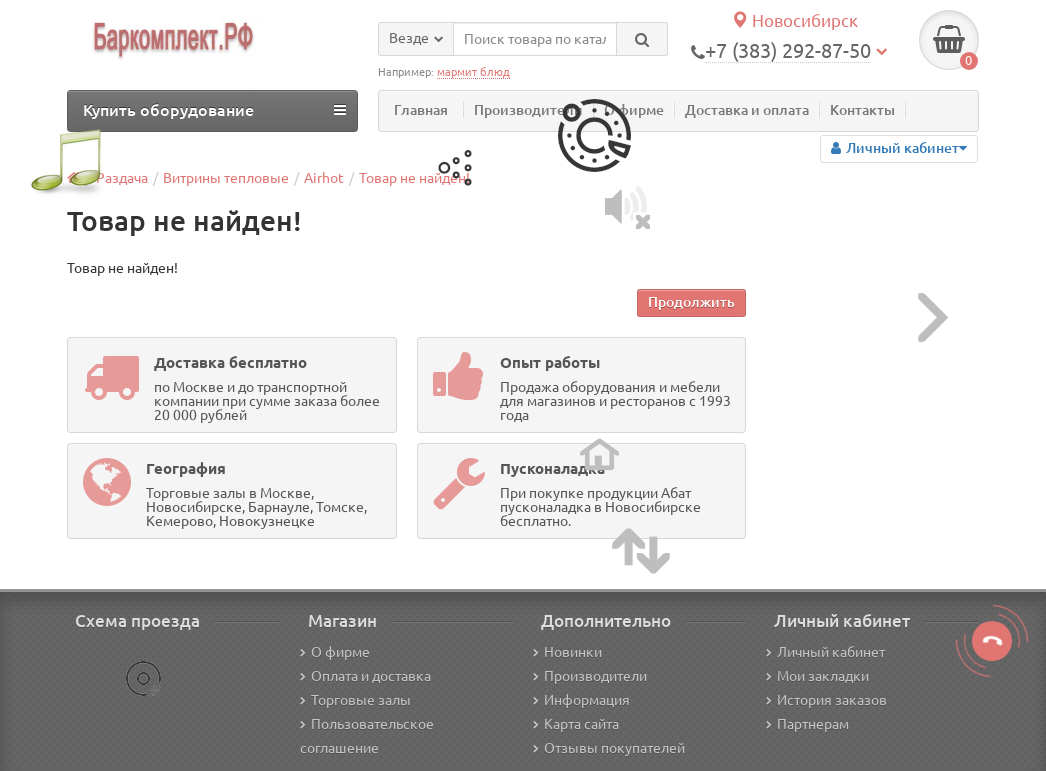  Describe the element at coordinates (594, 135) in the screenshot. I see `open revolt chat application` at that location.